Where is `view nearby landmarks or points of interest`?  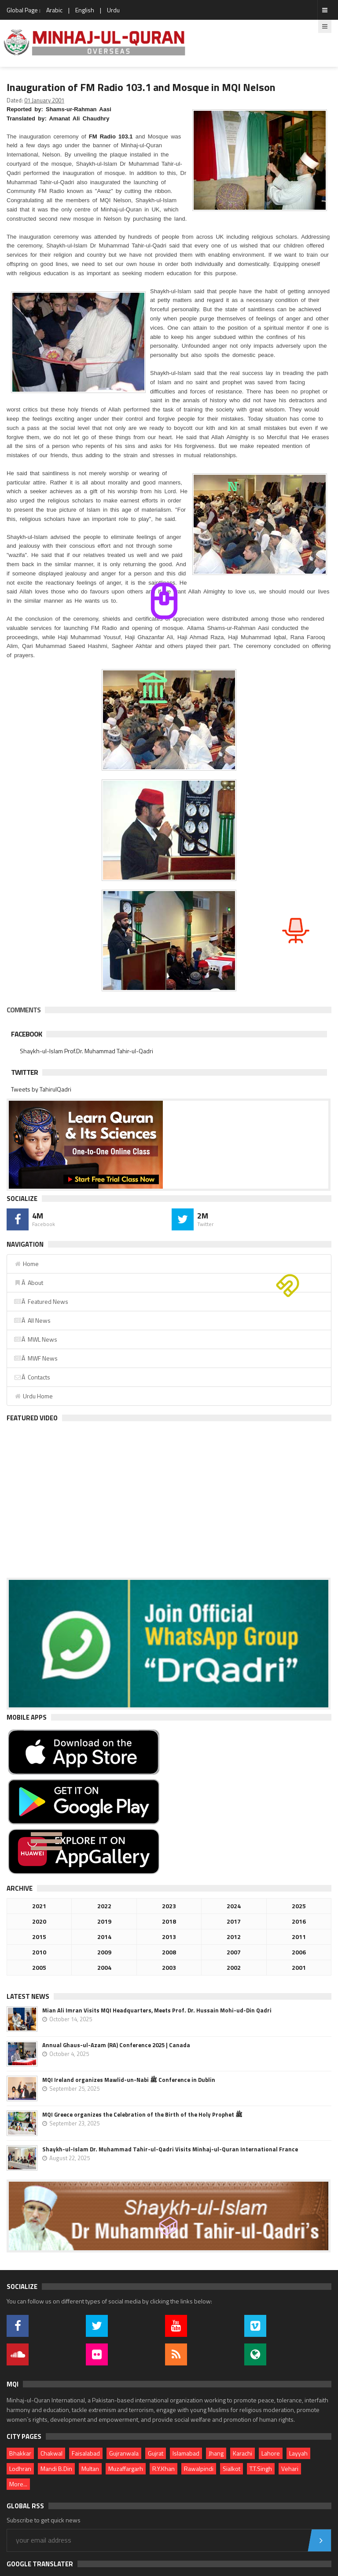
view nearby landmarks or points of interest is located at coordinates (153, 688).